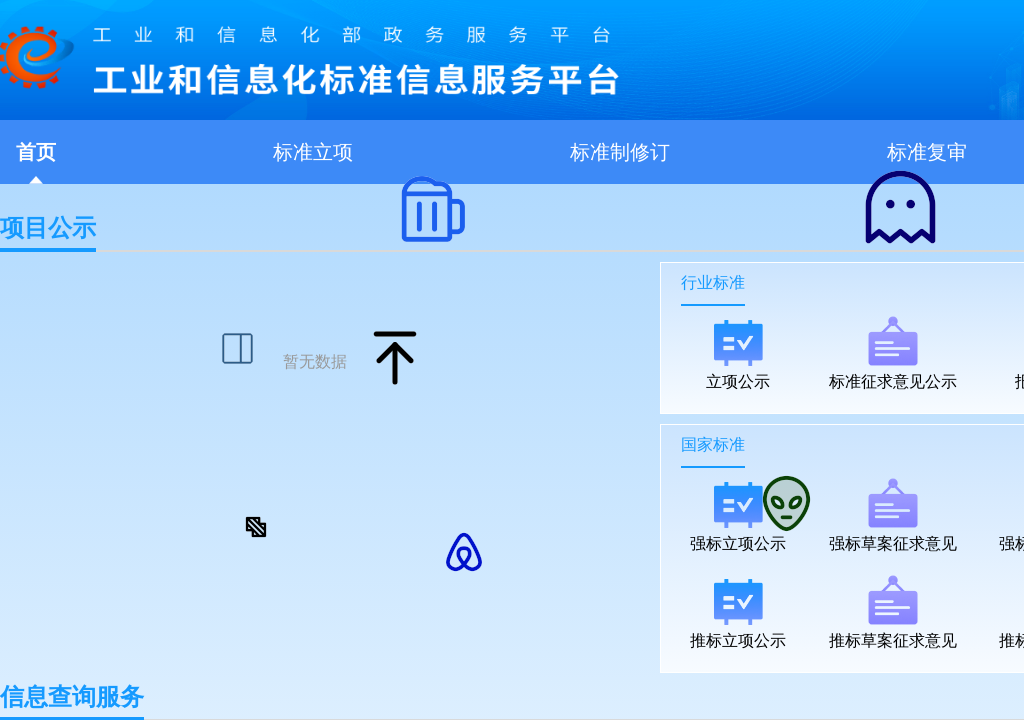 The height and width of the screenshot is (720, 1024). What do you see at coordinates (464, 552) in the screenshot?
I see `open the Airbnb app or website` at bounding box center [464, 552].